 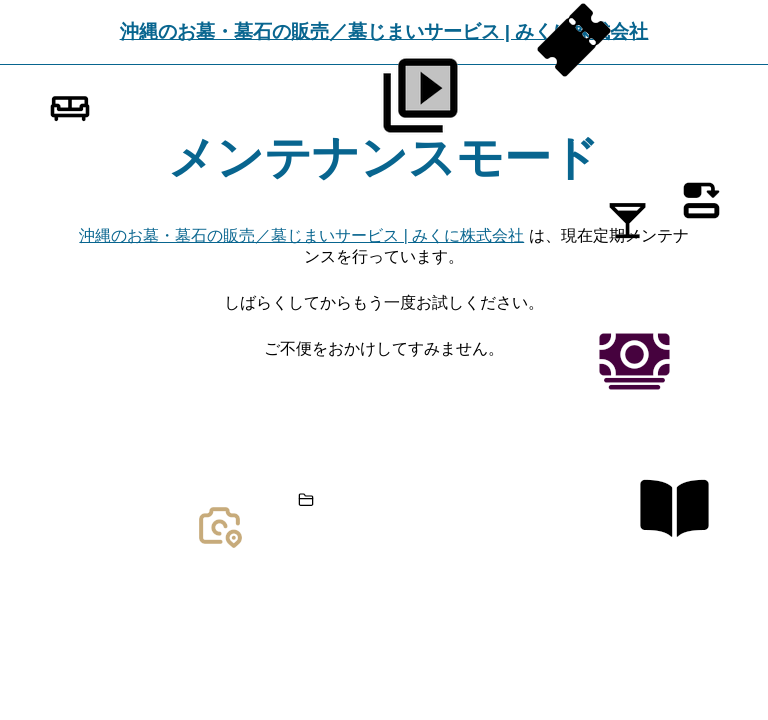 What do you see at coordinates (70, 108) in the screenshot?
I see `browse furniture or home decor items` at bounding box center [70, 108].